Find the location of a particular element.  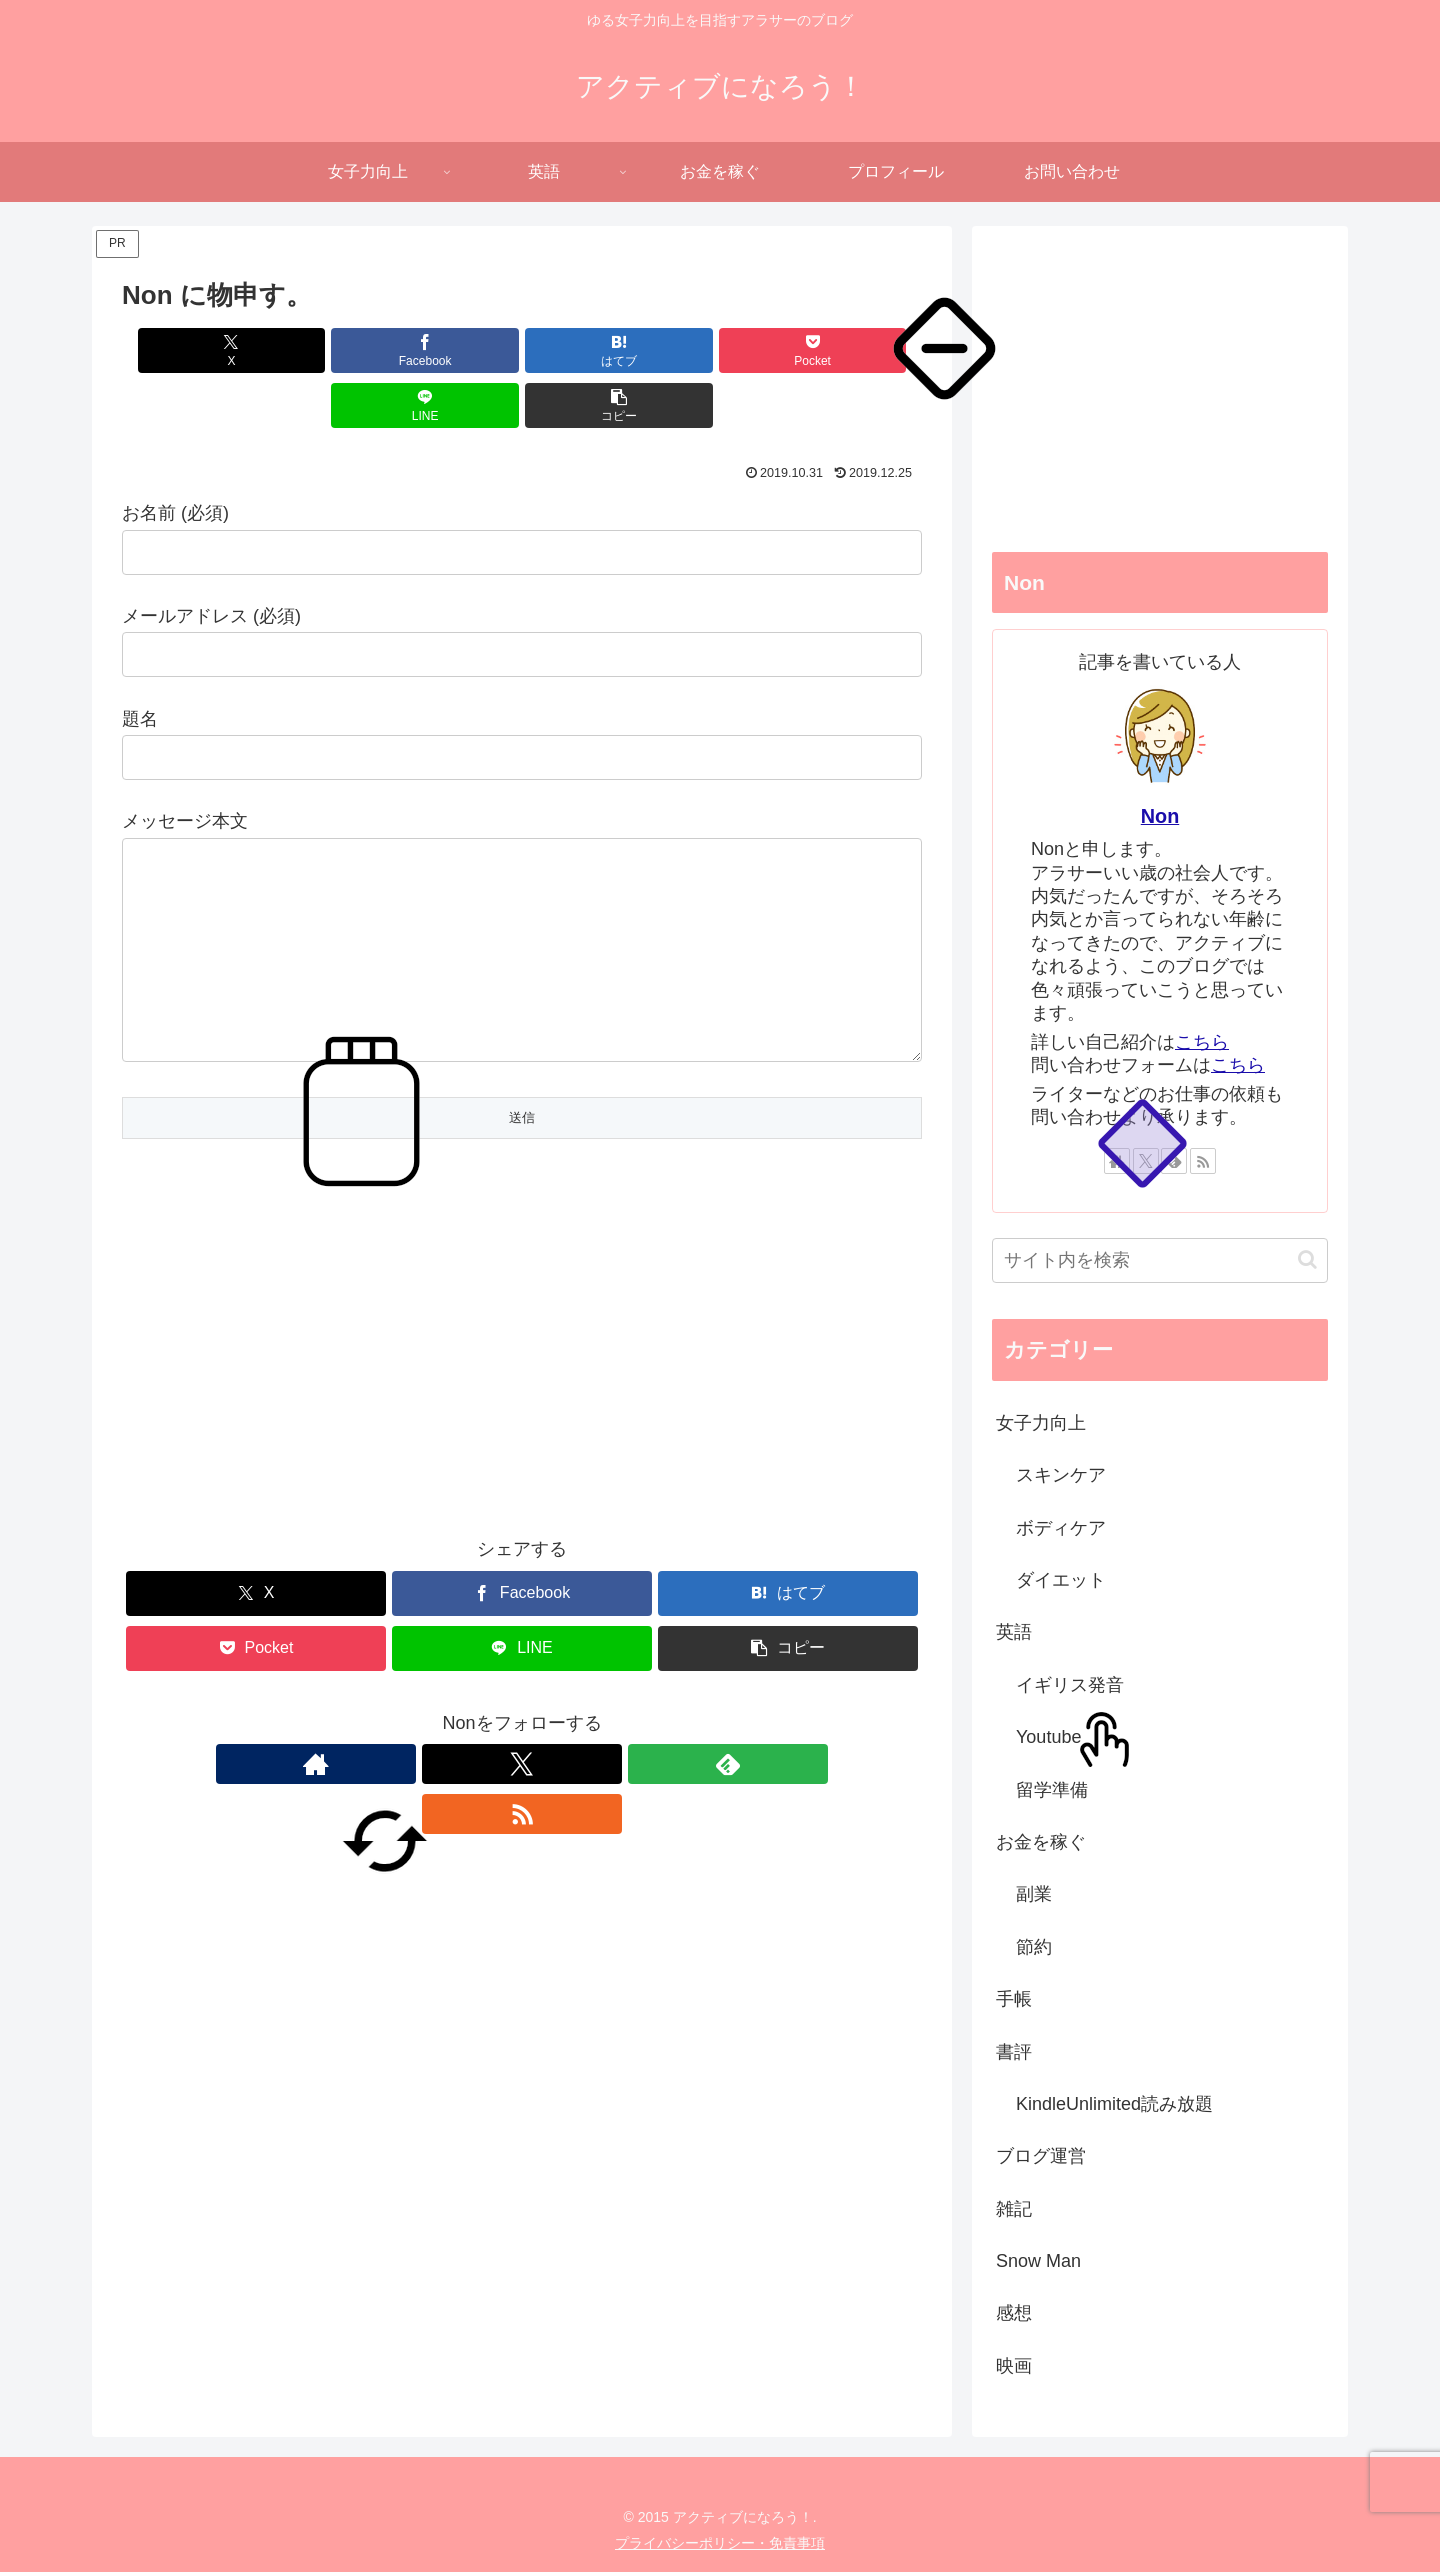

remove an item from favorites or premium collection is located at coordinates (944, 348).